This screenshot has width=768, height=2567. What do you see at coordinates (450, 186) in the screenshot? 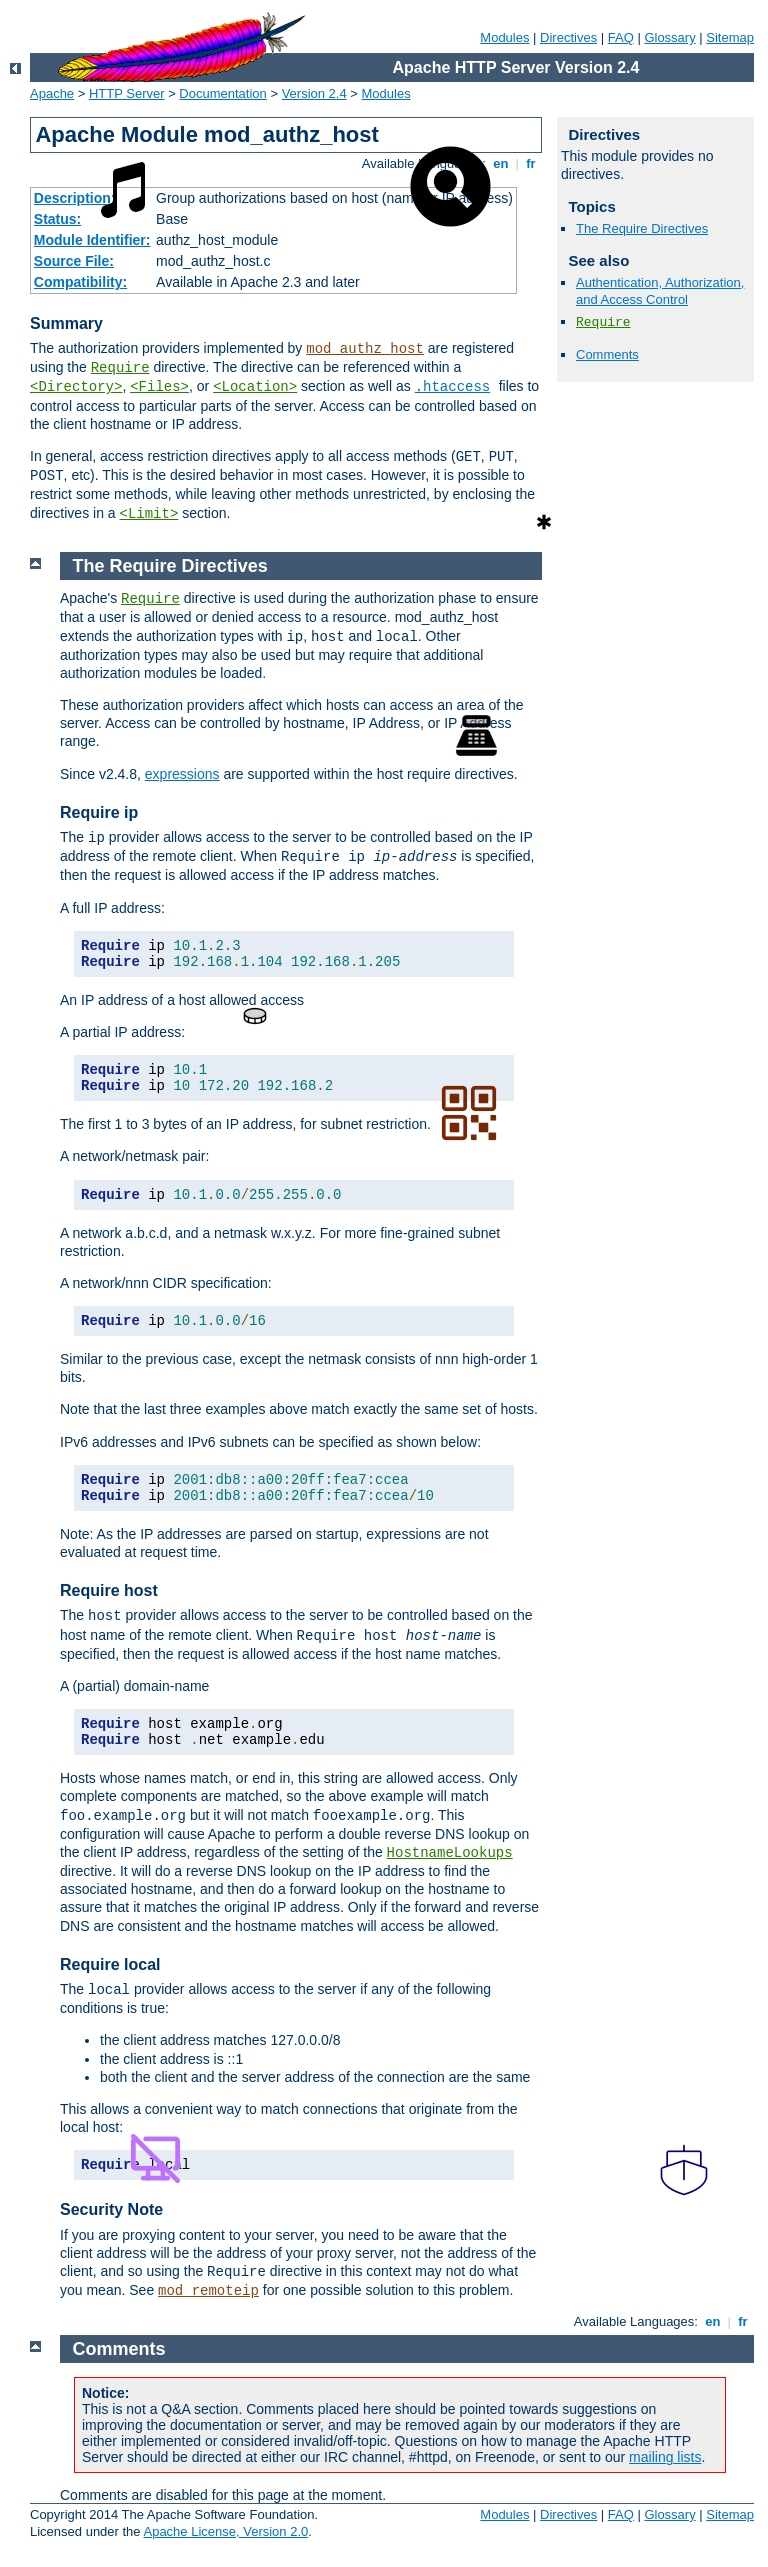
I see `tap to search` at bounding box center [450, 186].